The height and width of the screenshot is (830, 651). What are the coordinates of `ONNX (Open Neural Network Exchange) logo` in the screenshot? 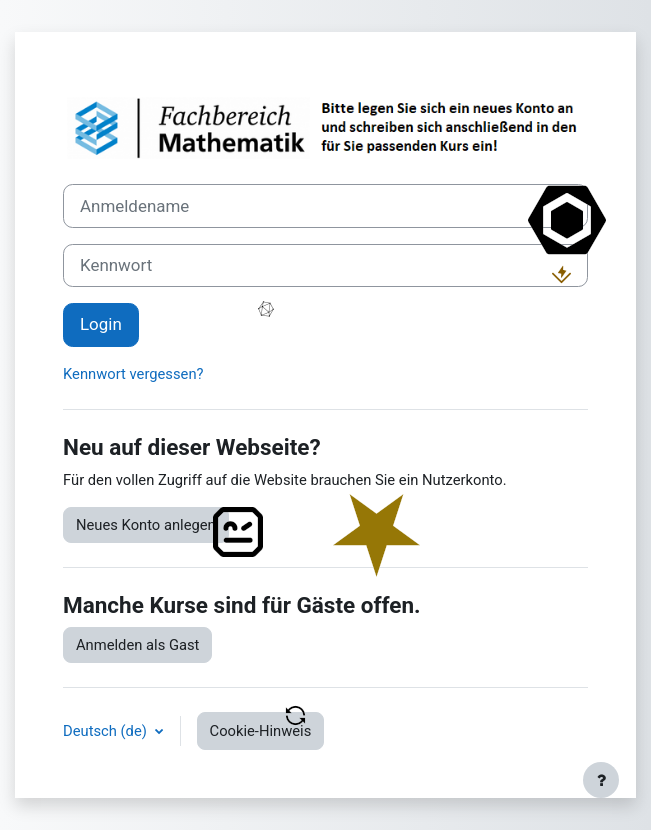 It's located at (266, 309).